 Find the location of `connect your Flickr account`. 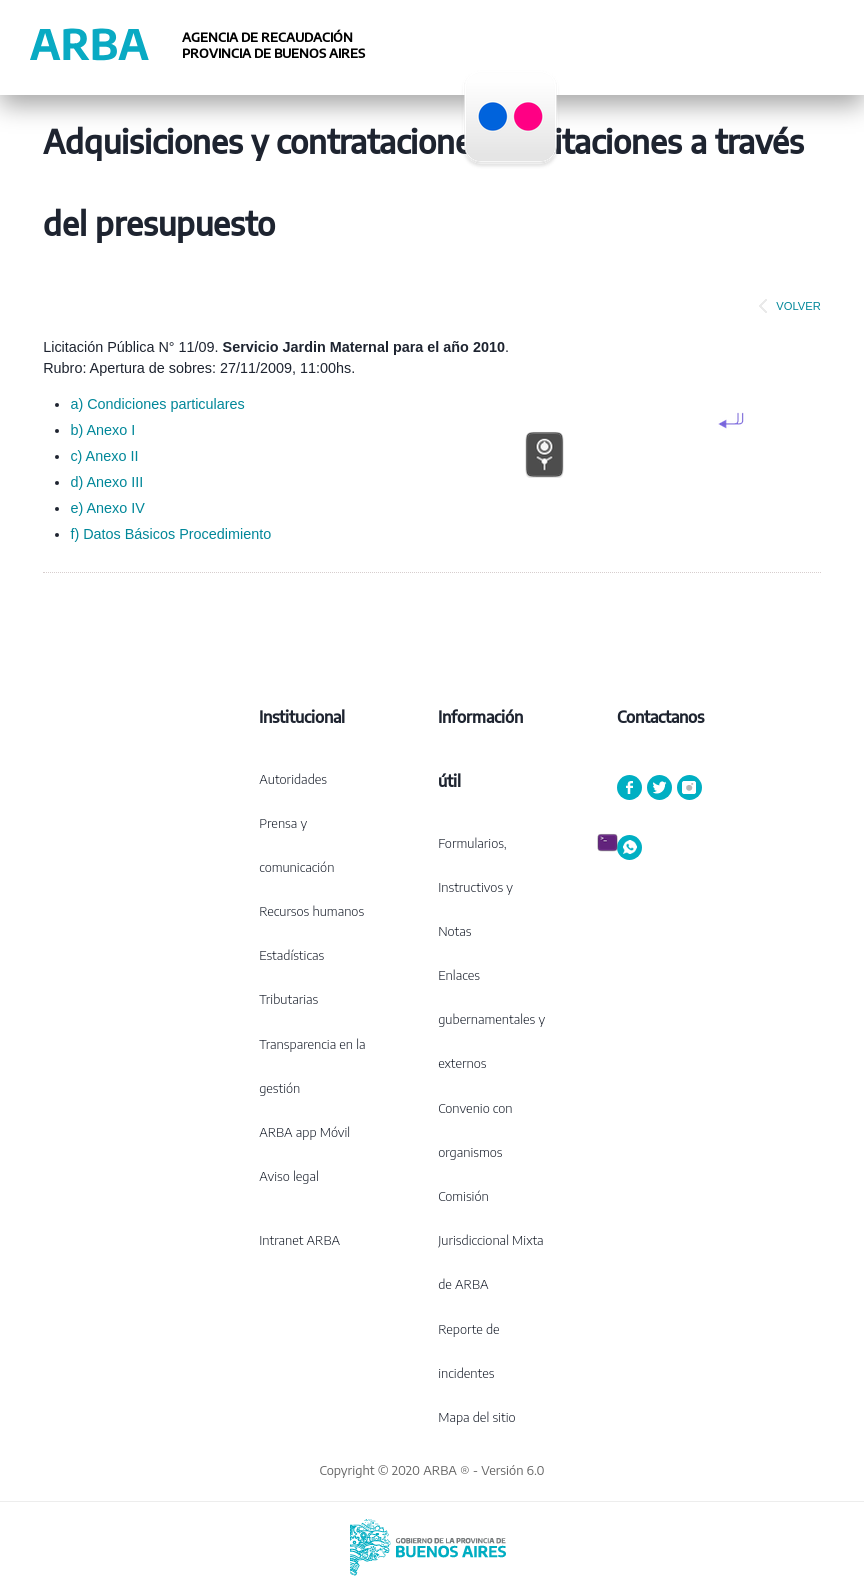

connect your Flickr account is located at coordinates (510, 116).